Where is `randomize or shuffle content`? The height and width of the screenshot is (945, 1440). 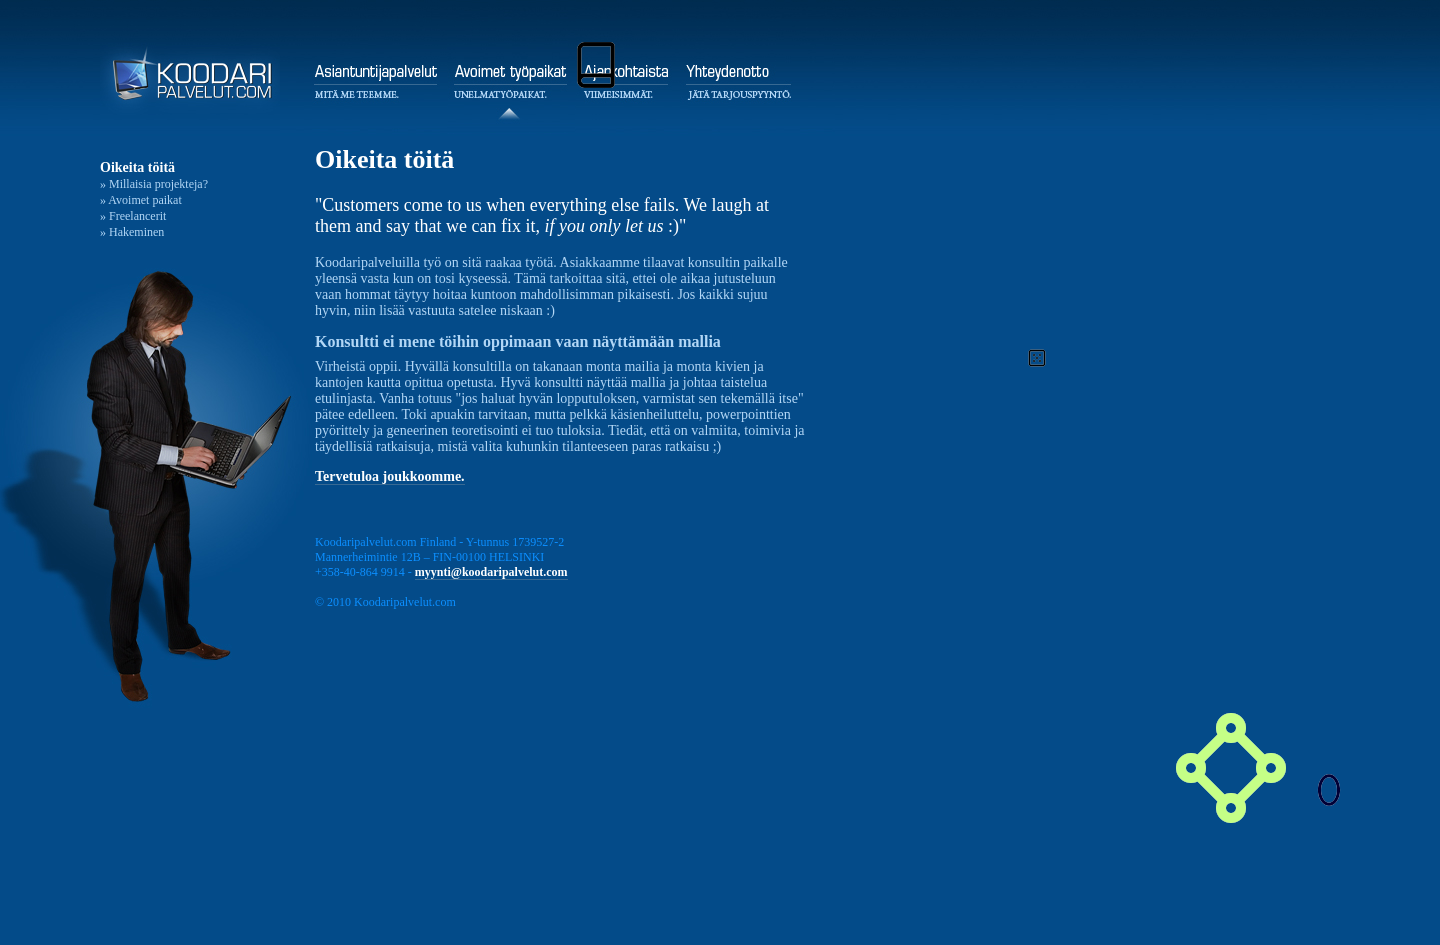
randomize or shuffle content is located at coordinates (1037, 358).